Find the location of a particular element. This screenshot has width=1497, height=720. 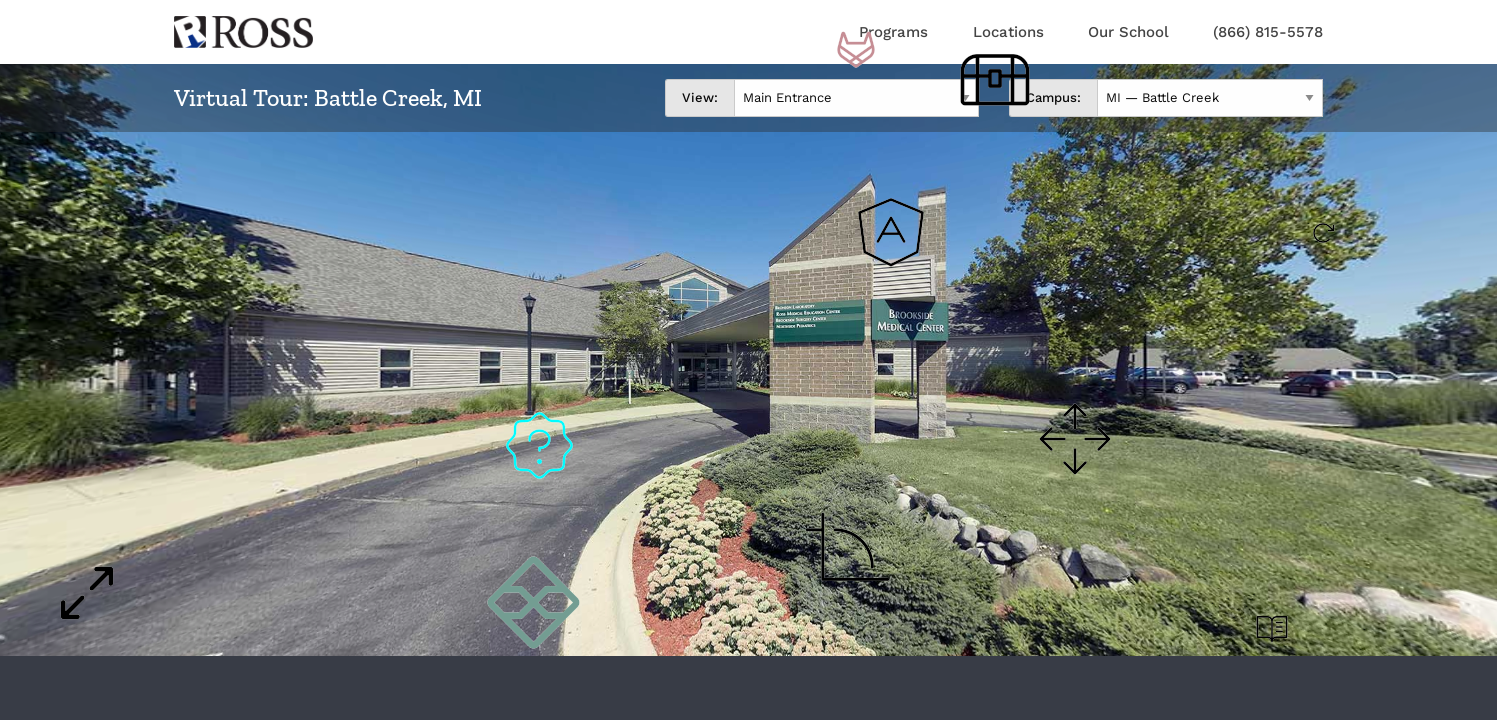

open reading mode or e-reader is located at coordinates (1272, 627).